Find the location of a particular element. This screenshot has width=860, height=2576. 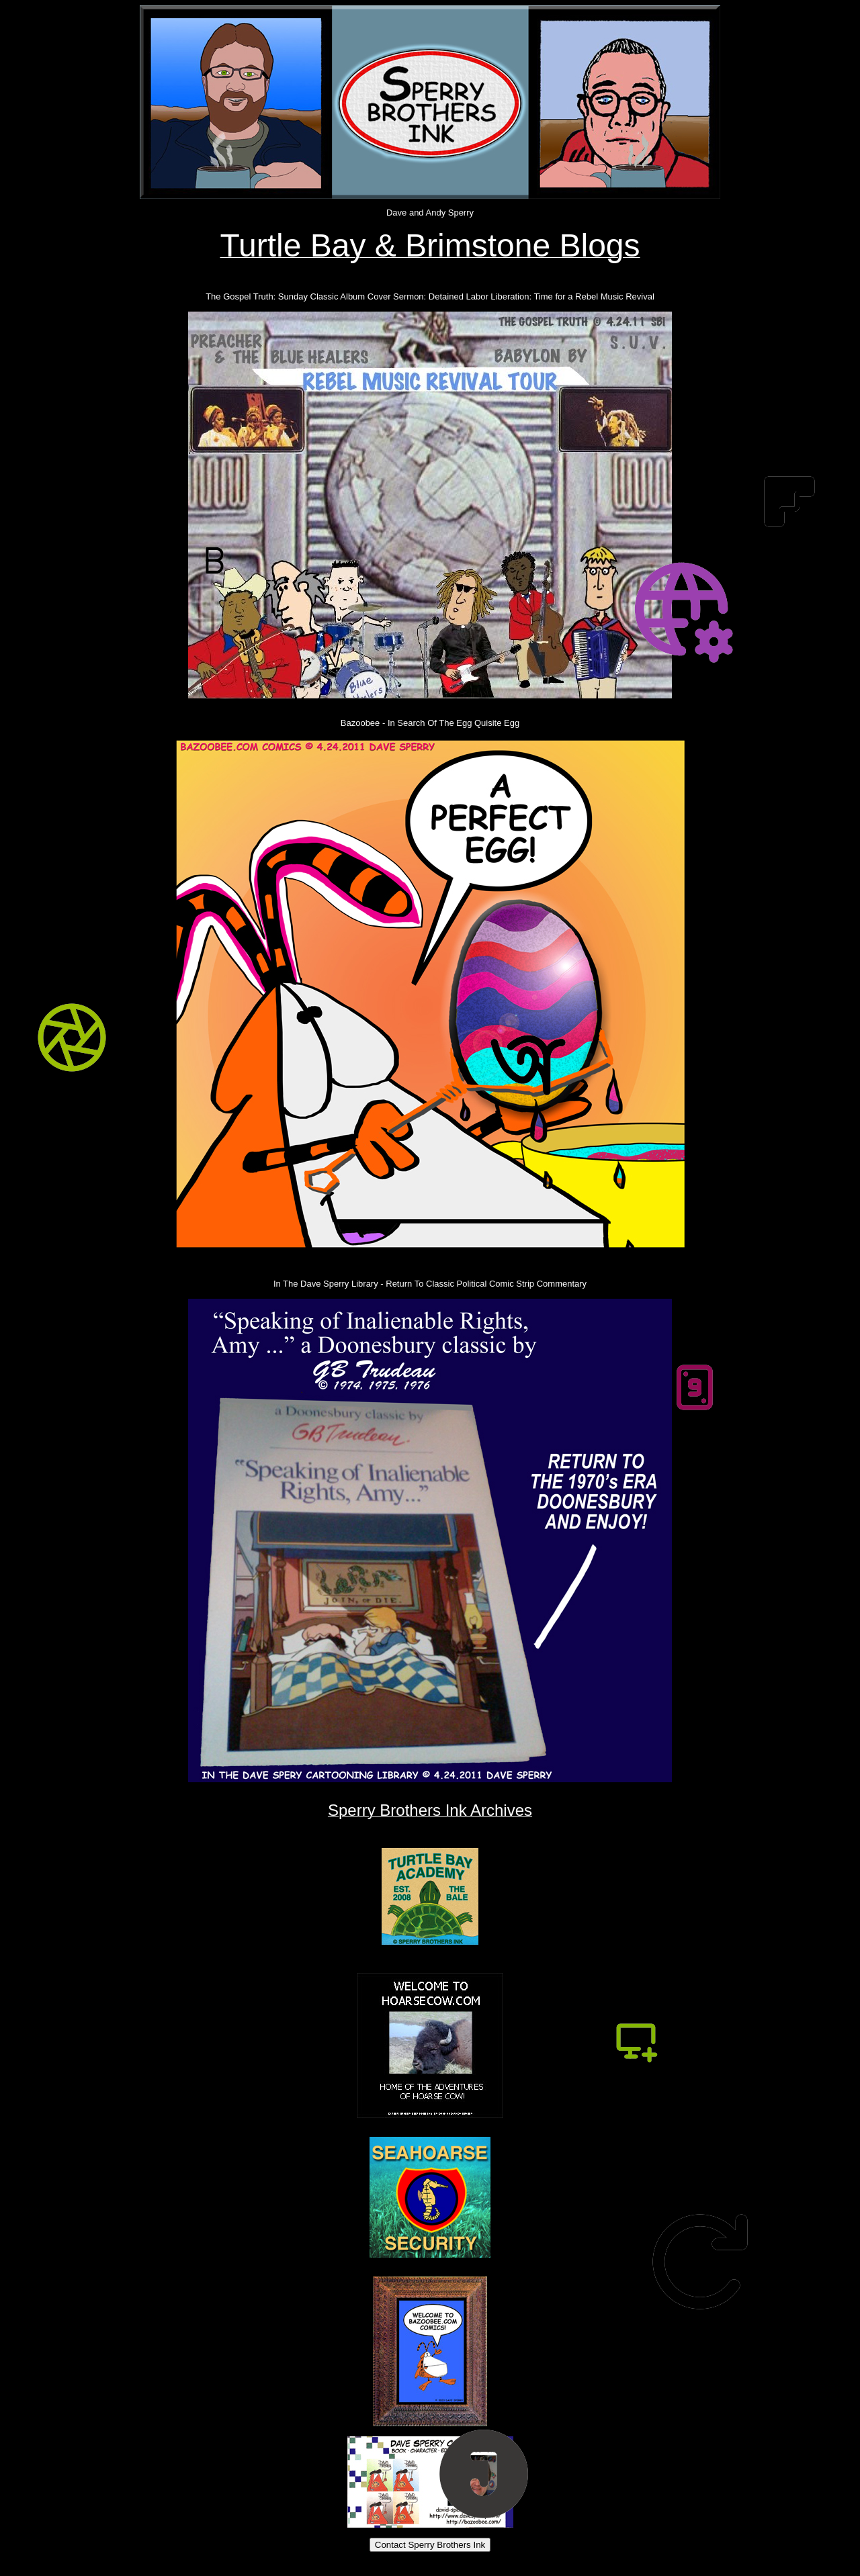

redo the last undone action is located at coordinates (700, 2262).